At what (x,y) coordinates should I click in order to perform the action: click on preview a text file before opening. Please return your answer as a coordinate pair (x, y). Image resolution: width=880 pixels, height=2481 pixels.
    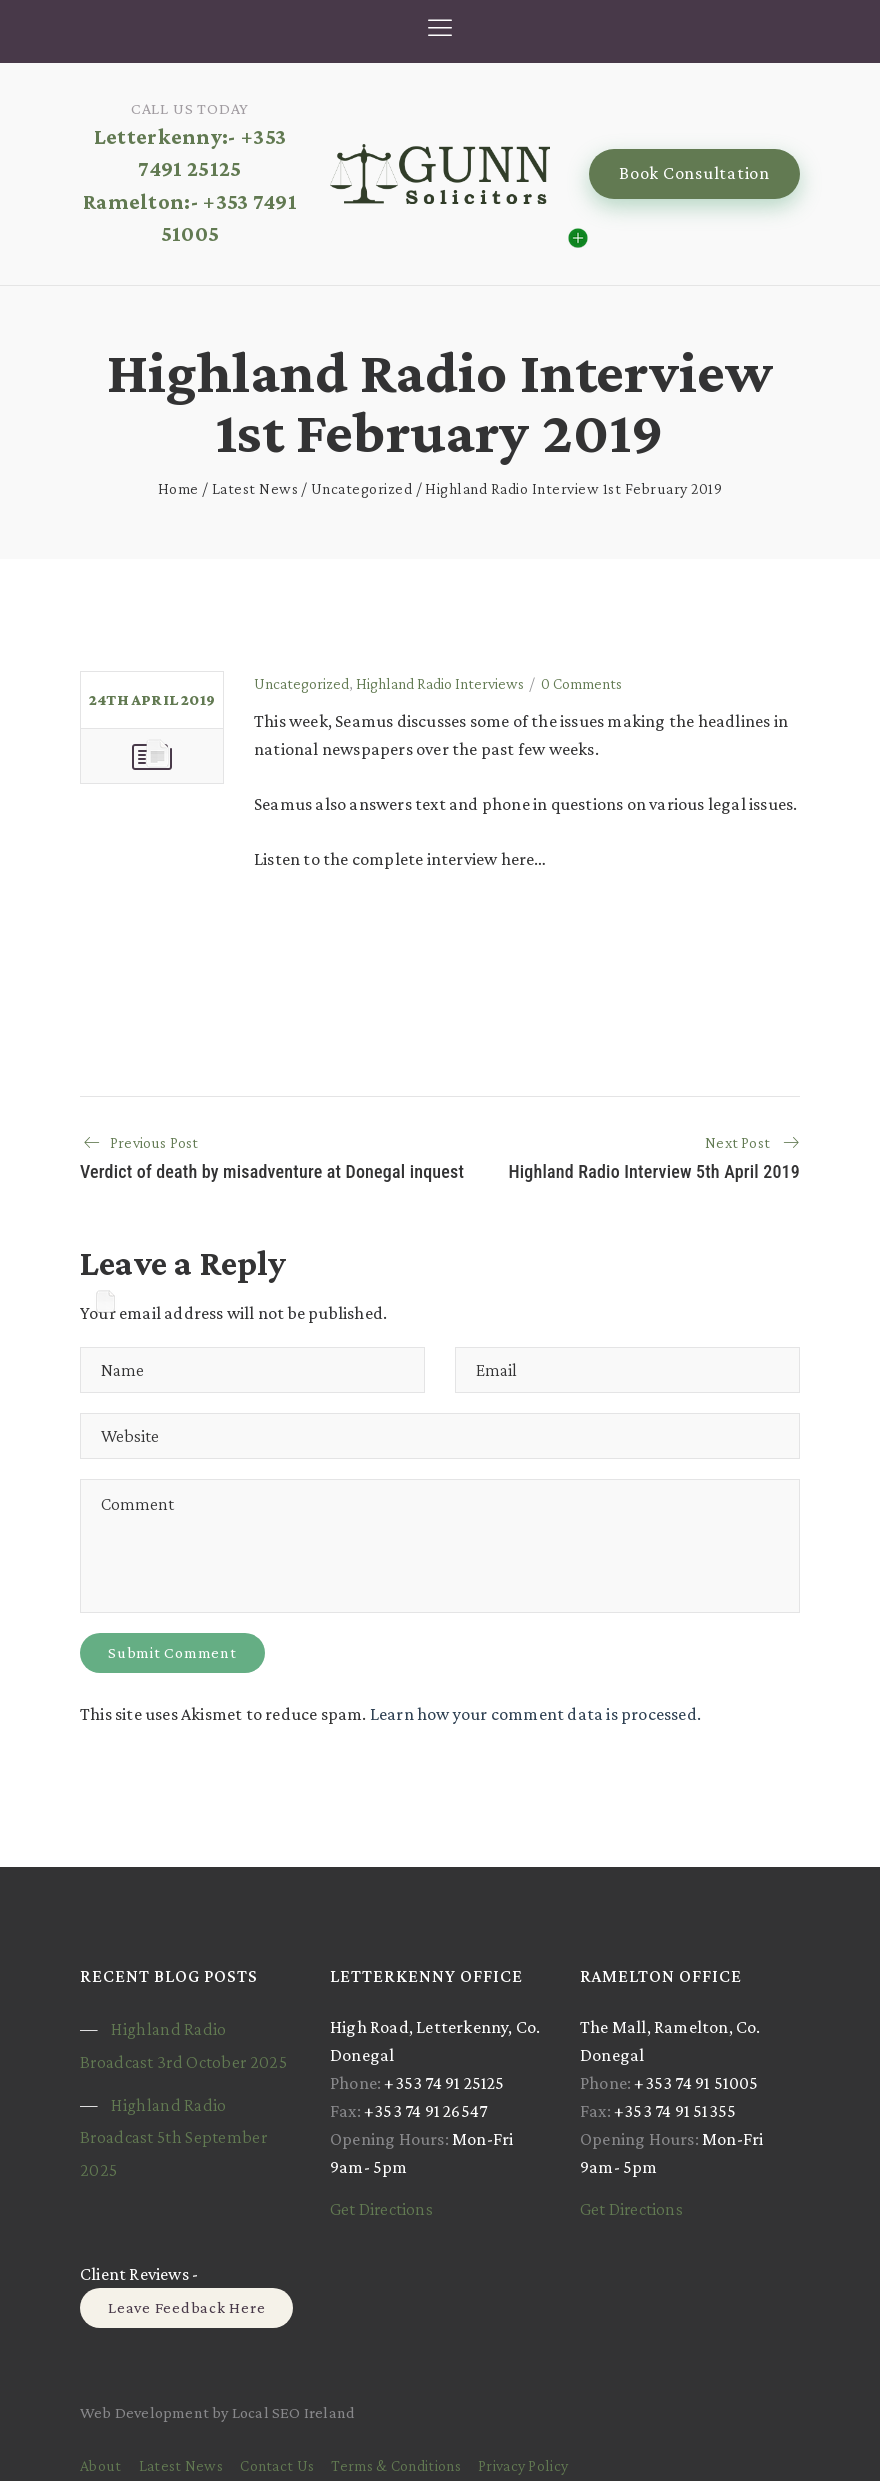
    Looking at the image, I should click on (105, 1301).